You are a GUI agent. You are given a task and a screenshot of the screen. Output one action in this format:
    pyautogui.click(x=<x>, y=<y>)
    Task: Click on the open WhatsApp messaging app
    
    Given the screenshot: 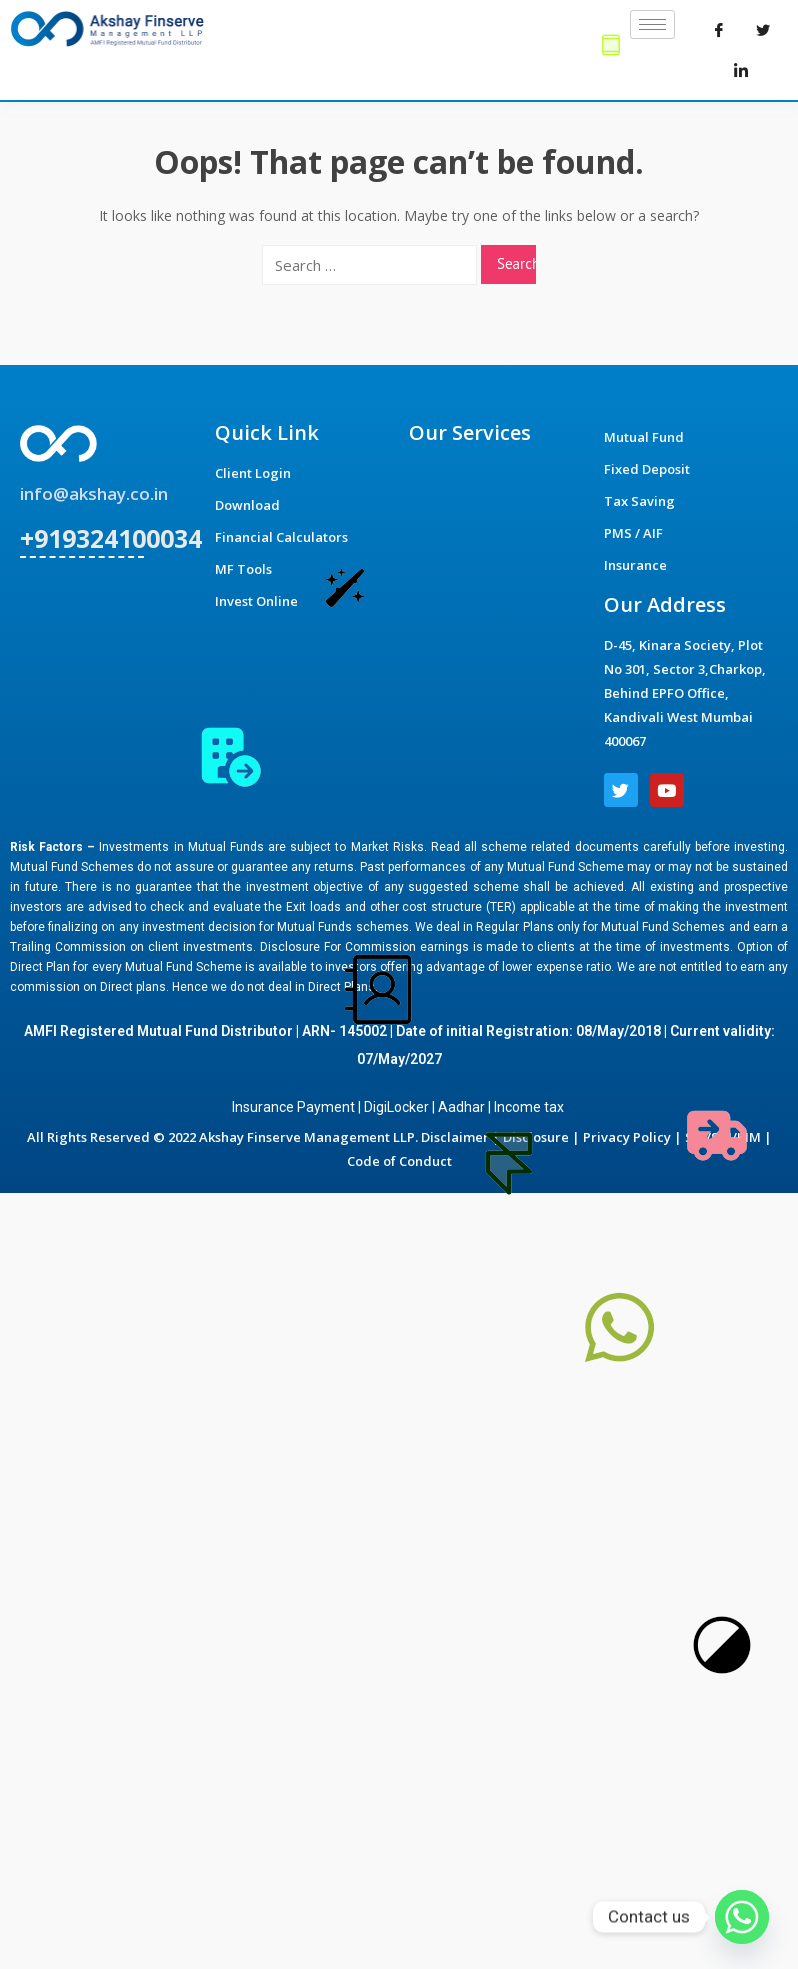 What is the action you would take?
    pyautogui.click(x=619, y=1327)
    